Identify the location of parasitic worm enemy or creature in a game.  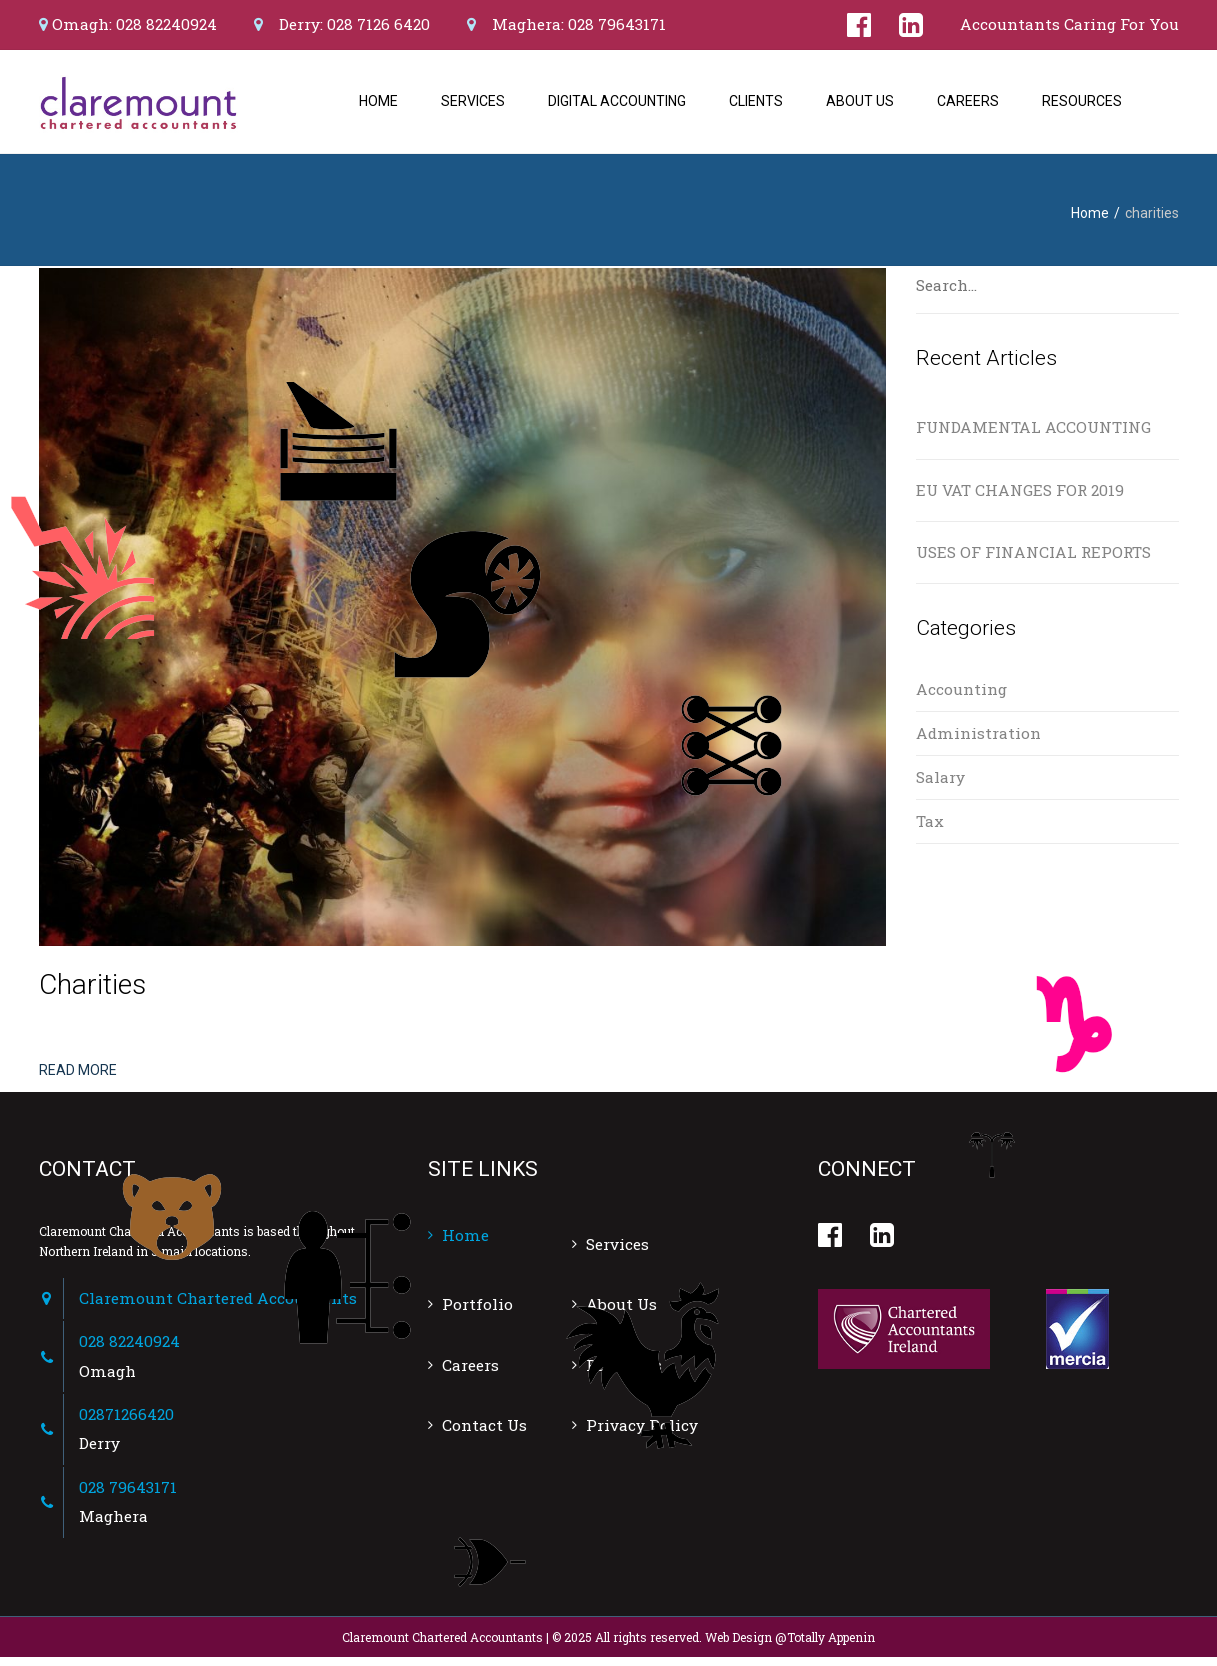
(467, 604).